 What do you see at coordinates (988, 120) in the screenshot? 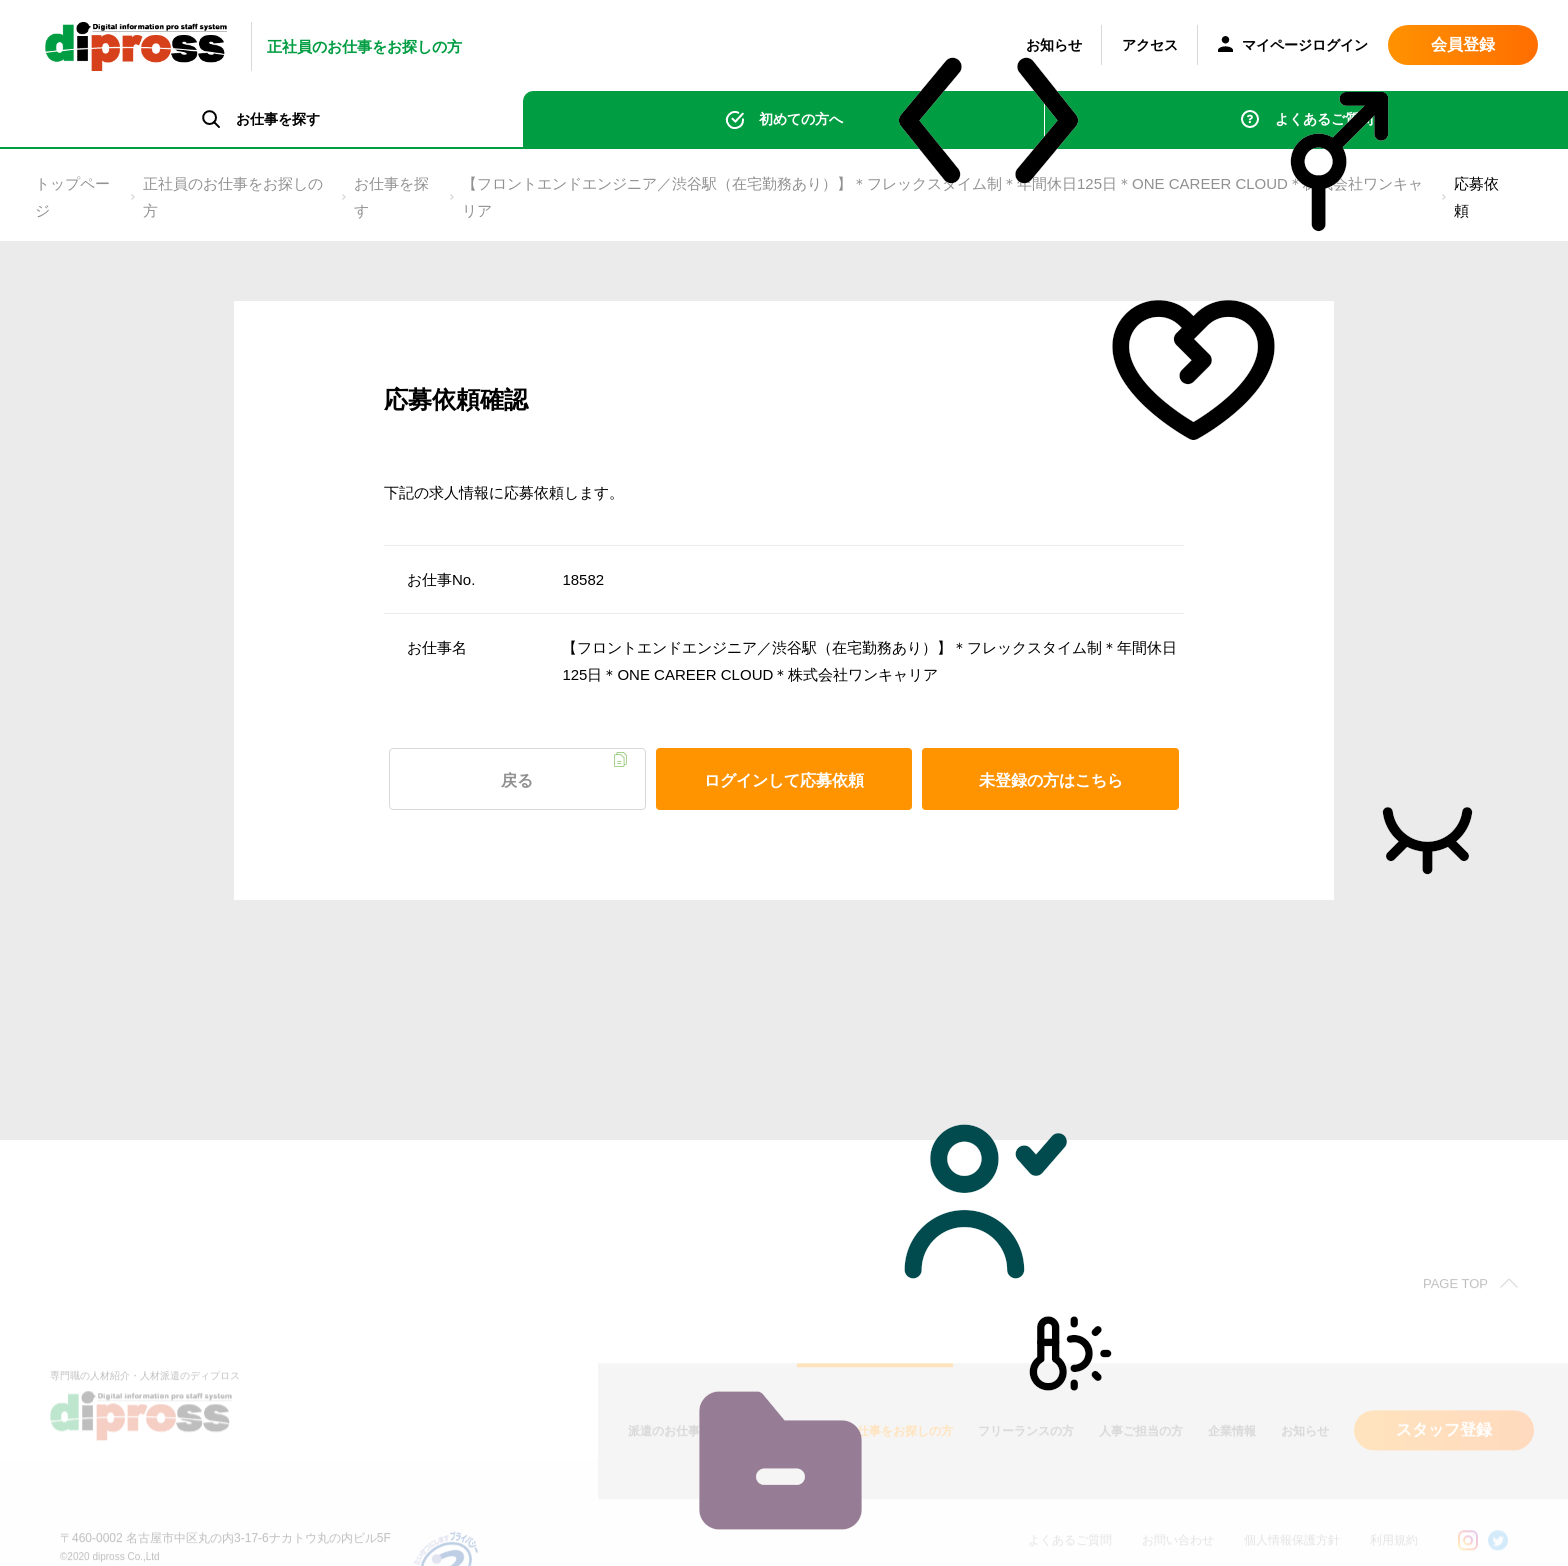
I see `view or edit source code` at bounding box center [988, 120].